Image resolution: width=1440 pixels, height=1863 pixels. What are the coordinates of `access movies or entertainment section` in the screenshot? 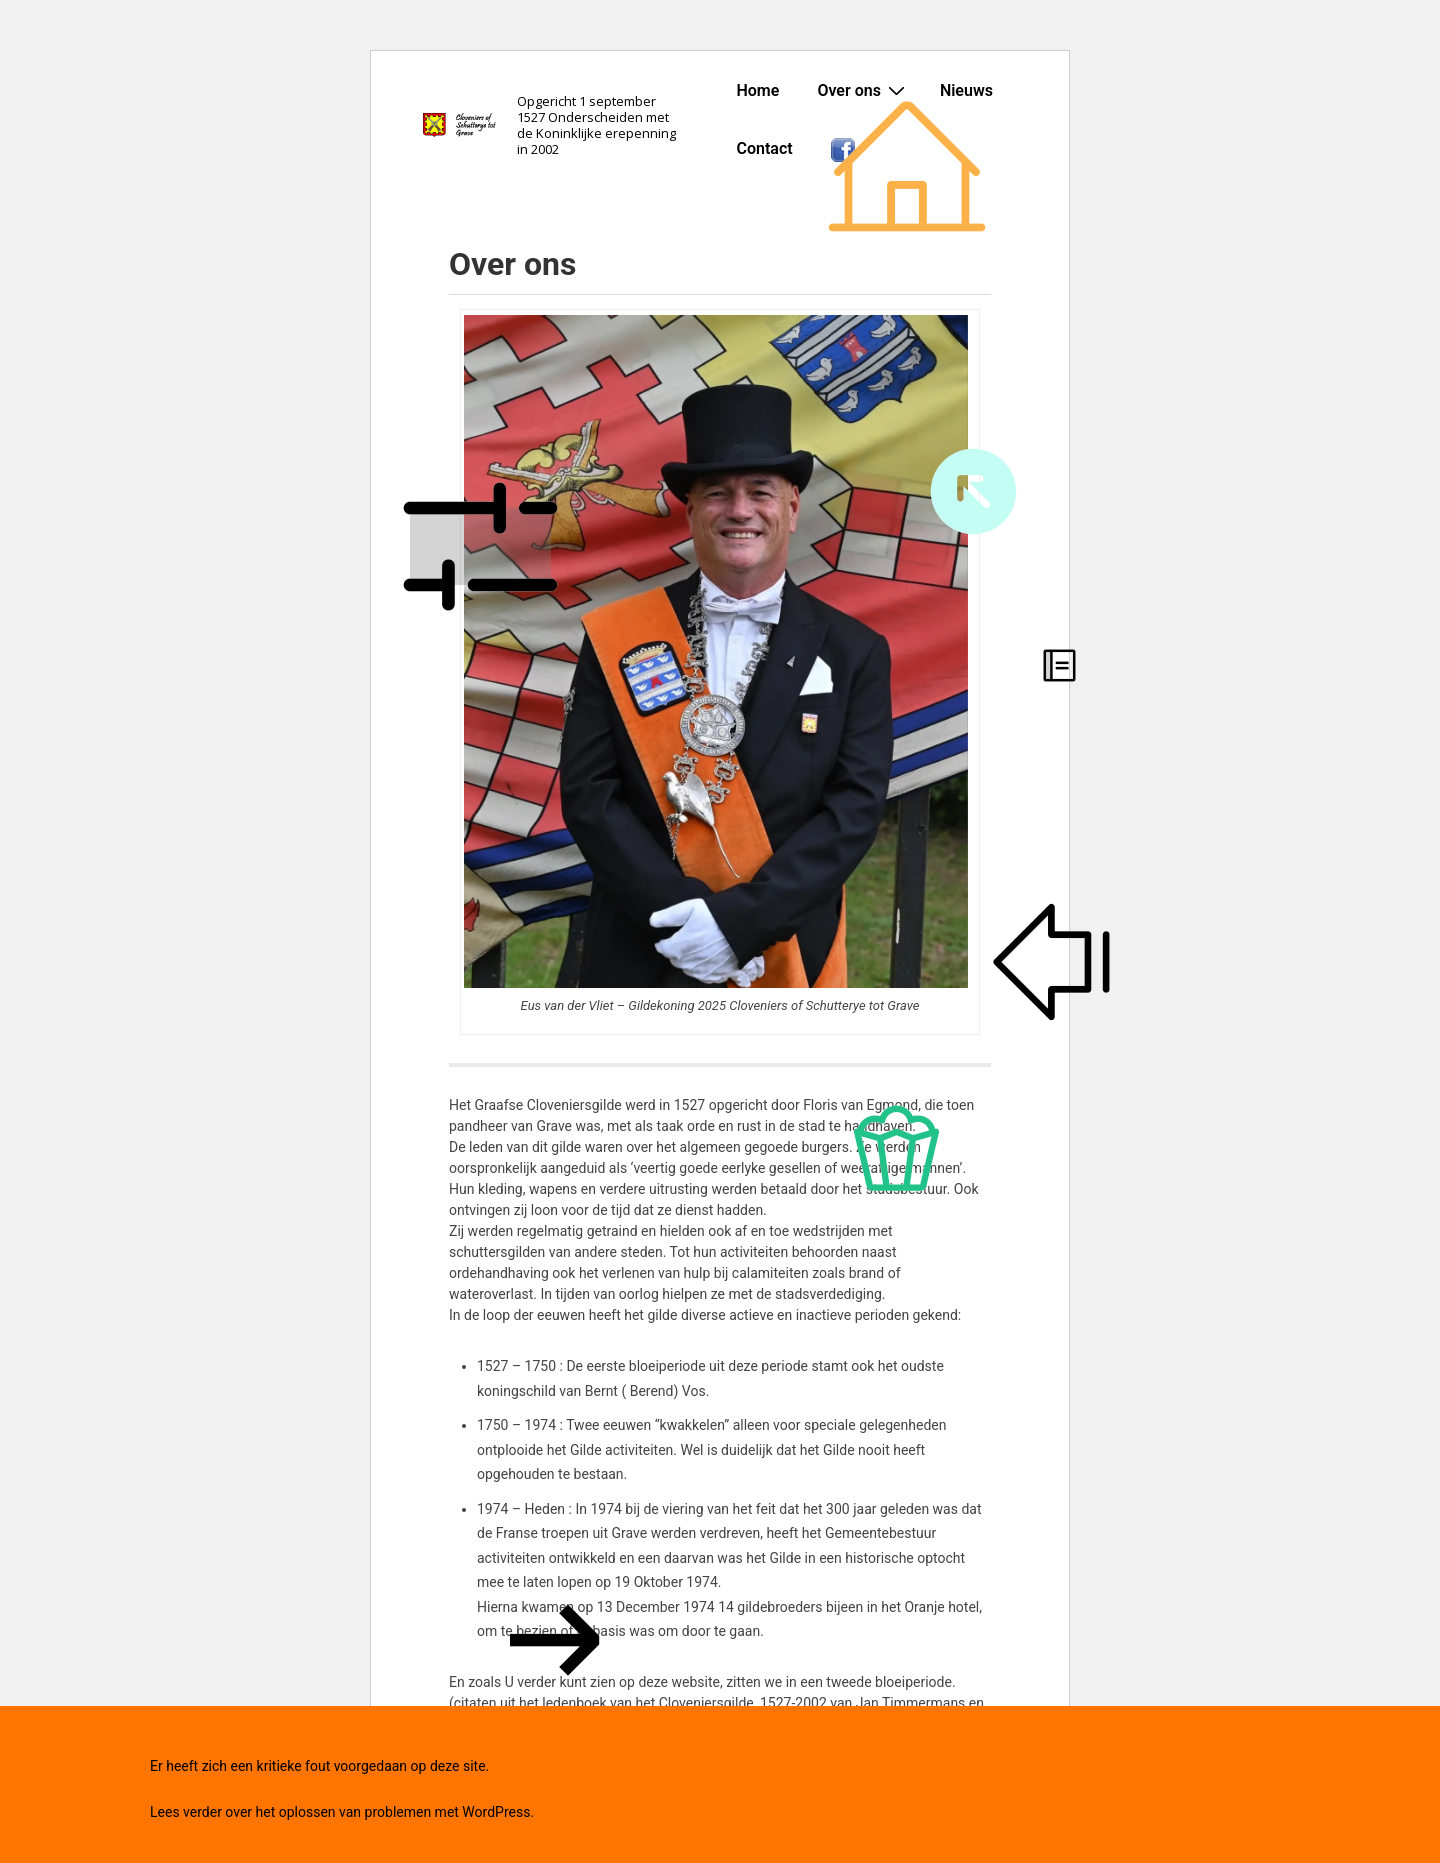 It's located at (896, 1151).